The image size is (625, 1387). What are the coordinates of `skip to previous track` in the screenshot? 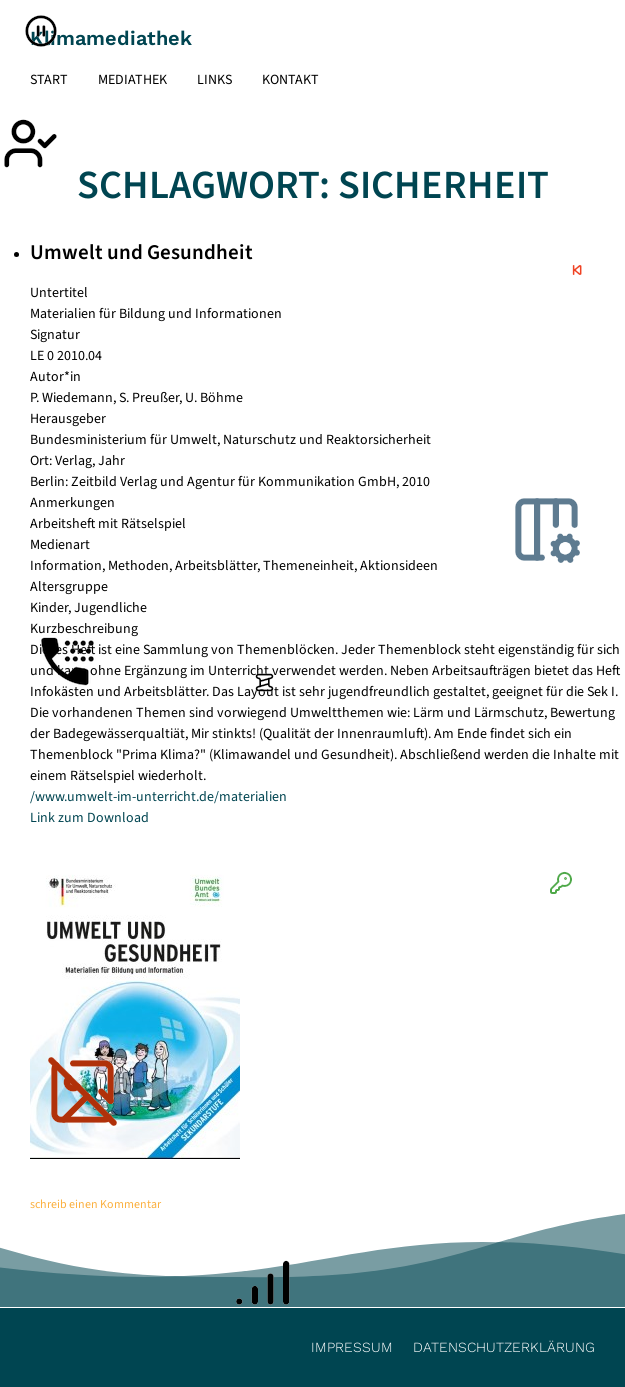 It's located at (577, 270).